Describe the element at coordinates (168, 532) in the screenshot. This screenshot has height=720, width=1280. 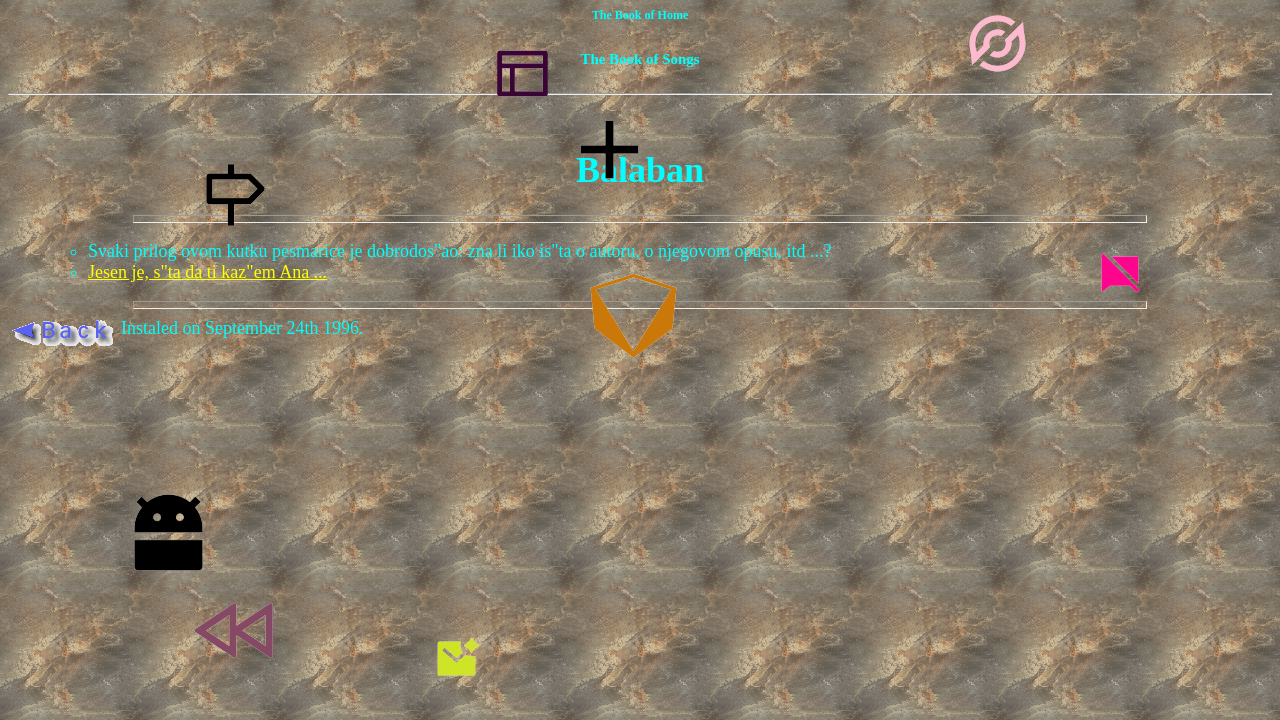
I see `android operating system logo` at that location.